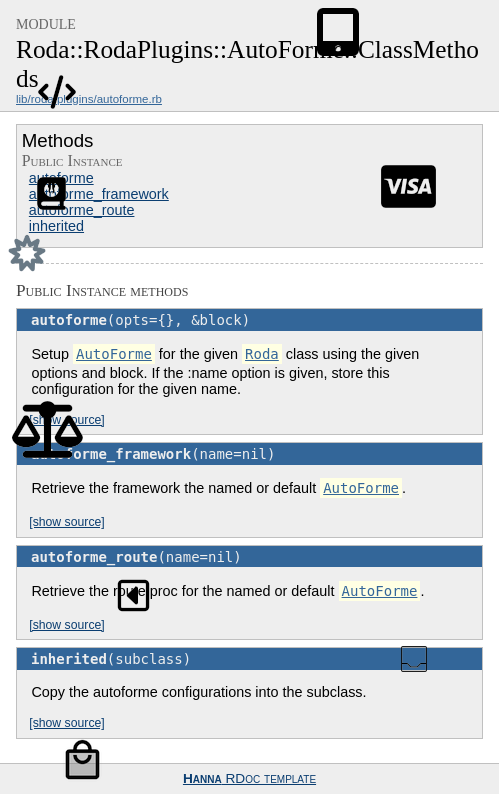  Describe the element at coordinates (408, 186) in the screenshot. I see `pay with Visa credit or debit card` at that location.